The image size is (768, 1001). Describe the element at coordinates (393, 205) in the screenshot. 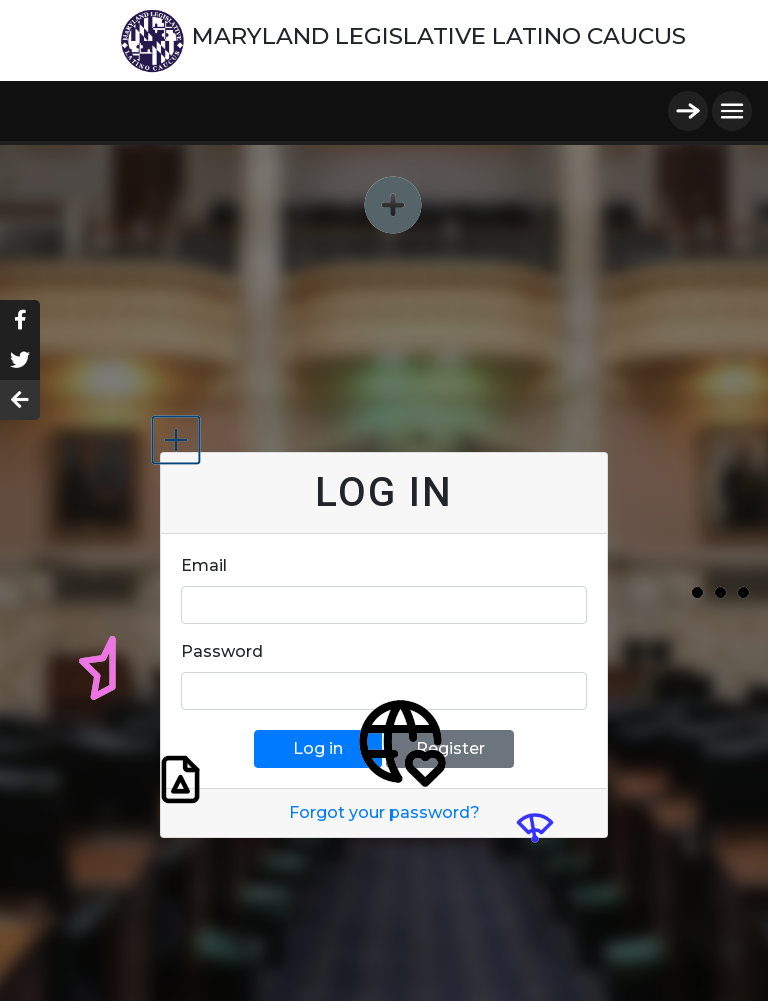

I see `add a new item` at that location.